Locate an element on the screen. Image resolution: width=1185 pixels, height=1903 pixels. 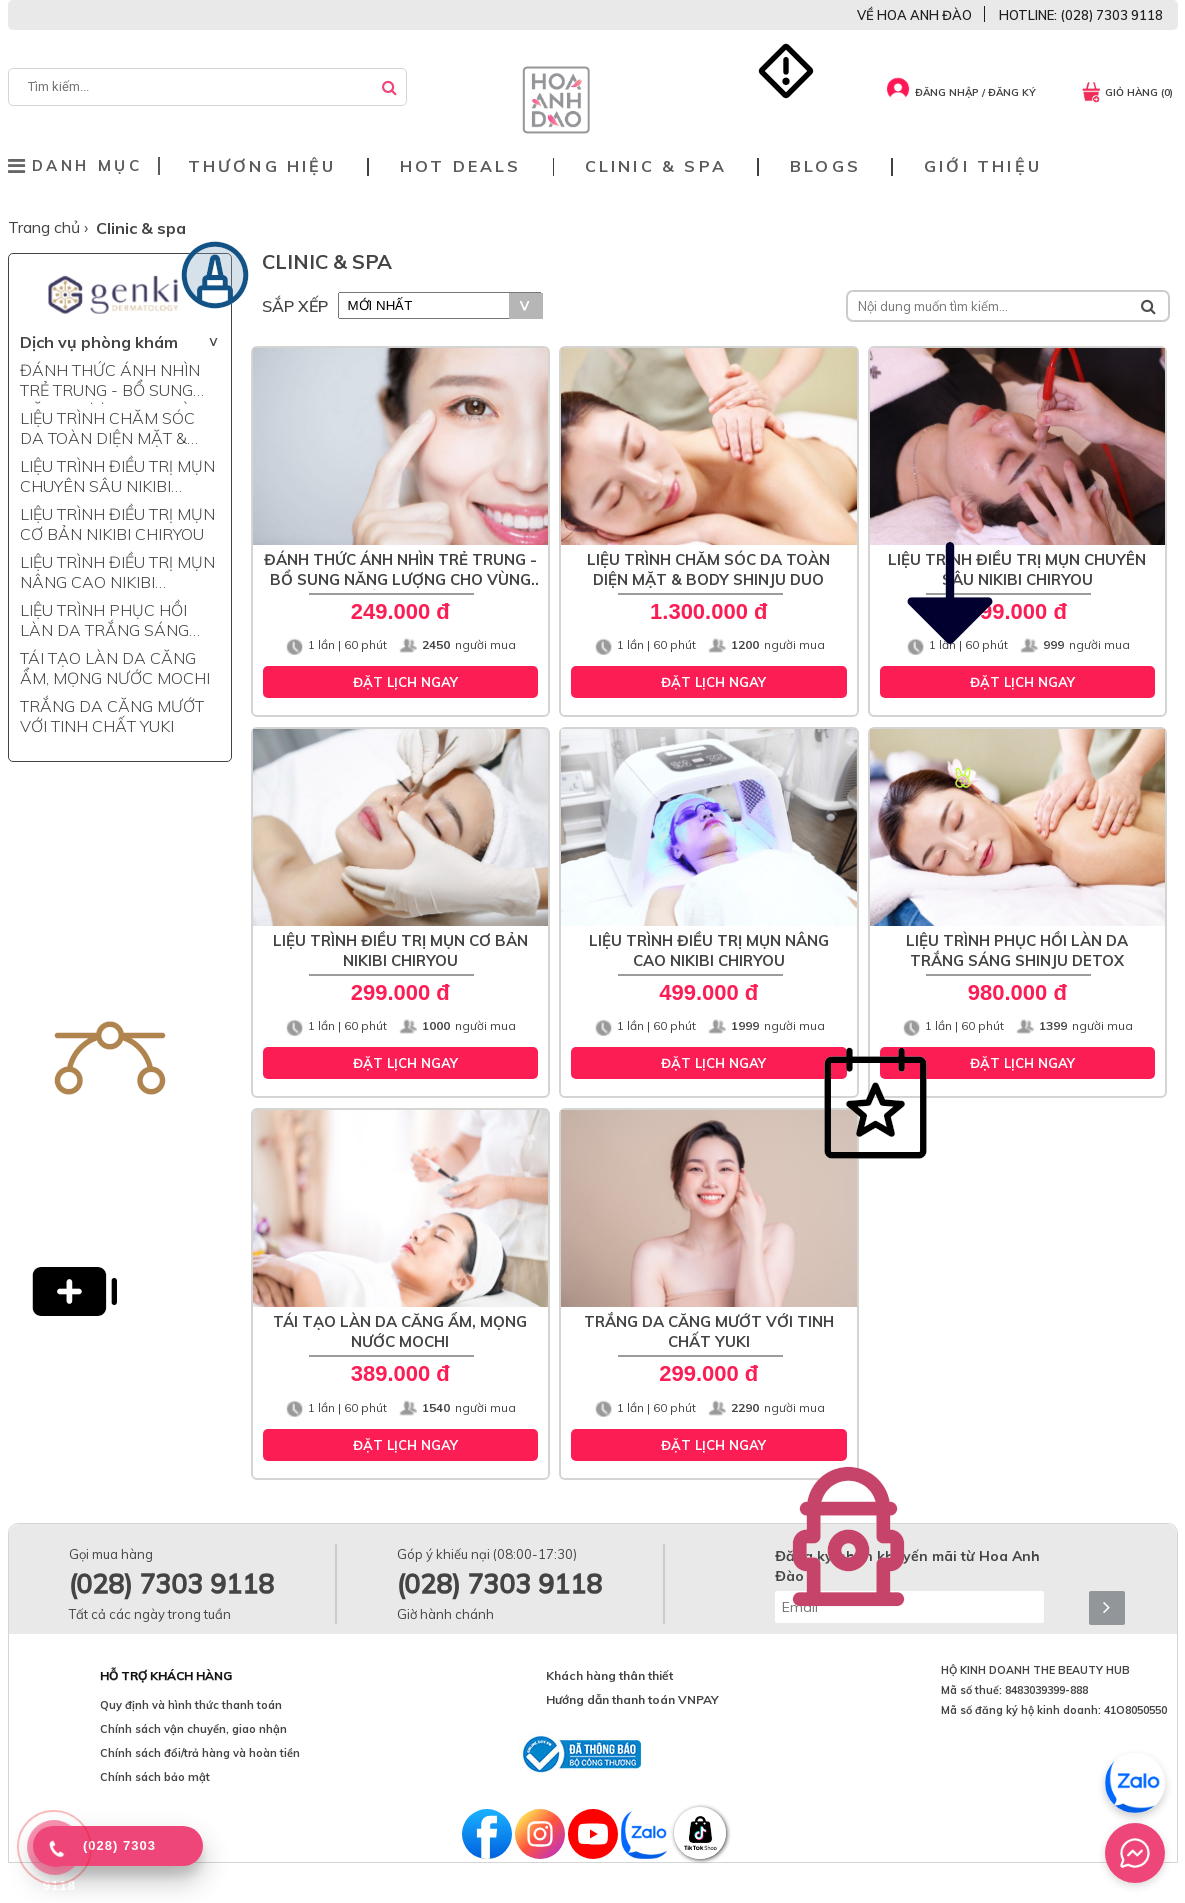
download a file or content is located at coordinates (950, 593).